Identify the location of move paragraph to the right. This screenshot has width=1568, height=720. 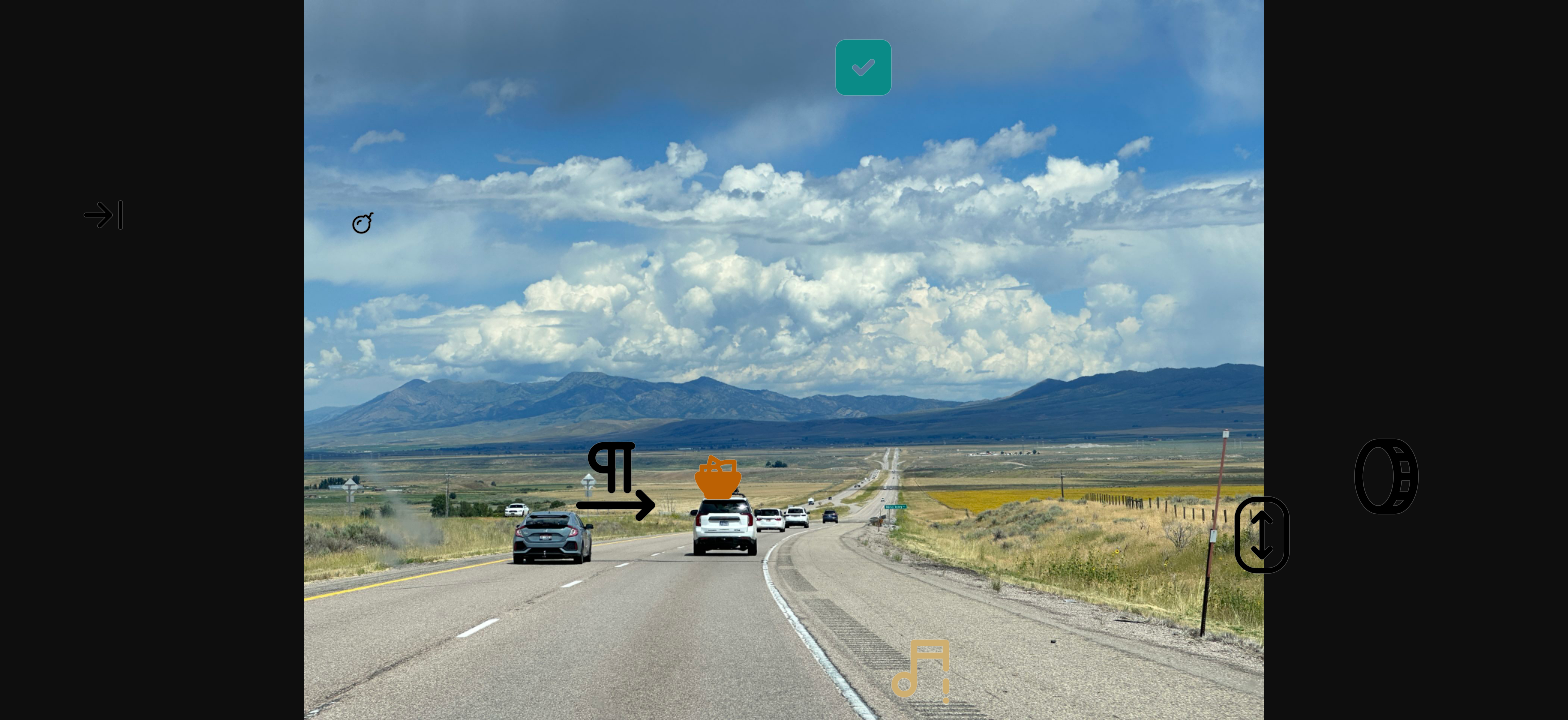
(615, 481).